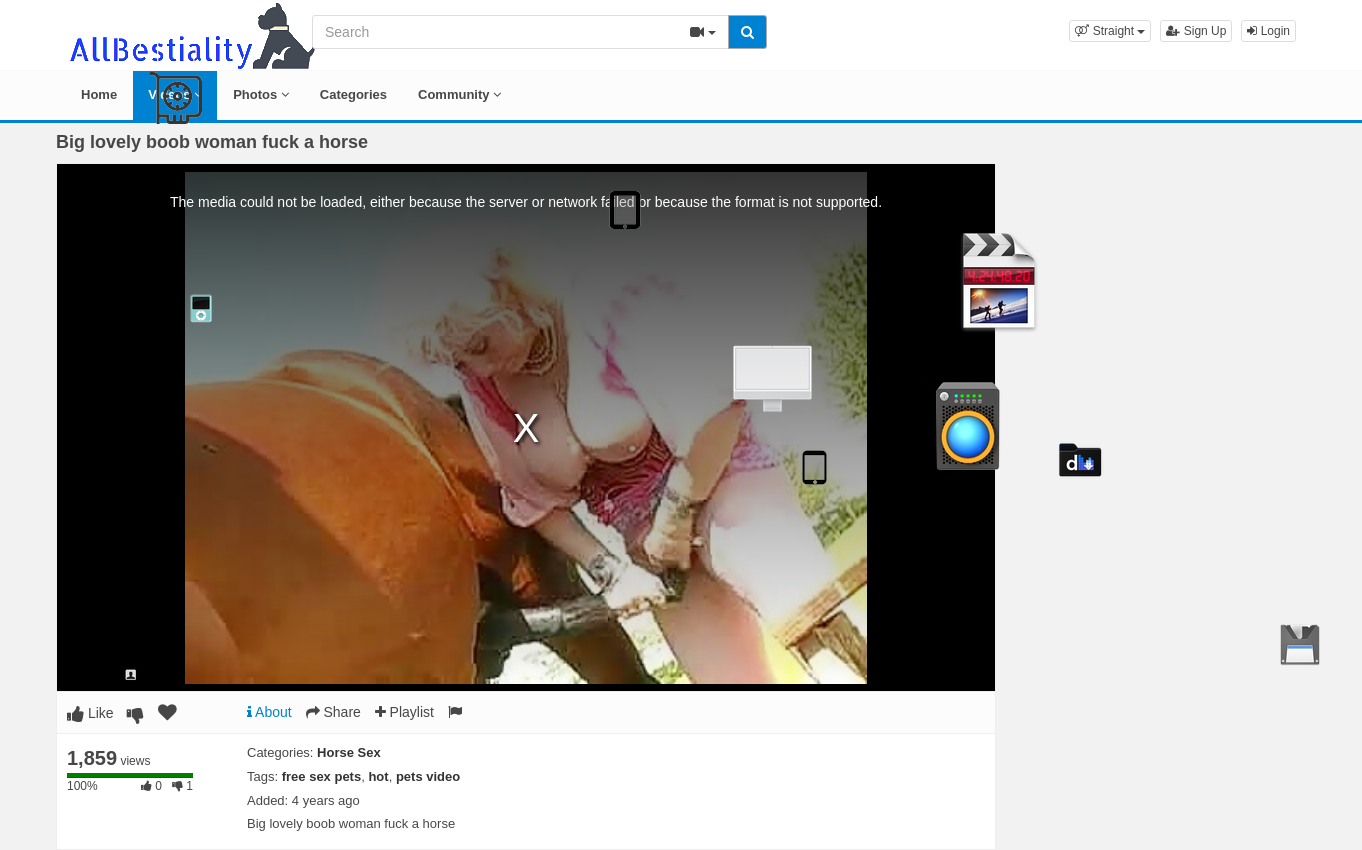  Describe the element at coordinates (176, 98) in the screenshot. I see `view graphics card information` at that location.